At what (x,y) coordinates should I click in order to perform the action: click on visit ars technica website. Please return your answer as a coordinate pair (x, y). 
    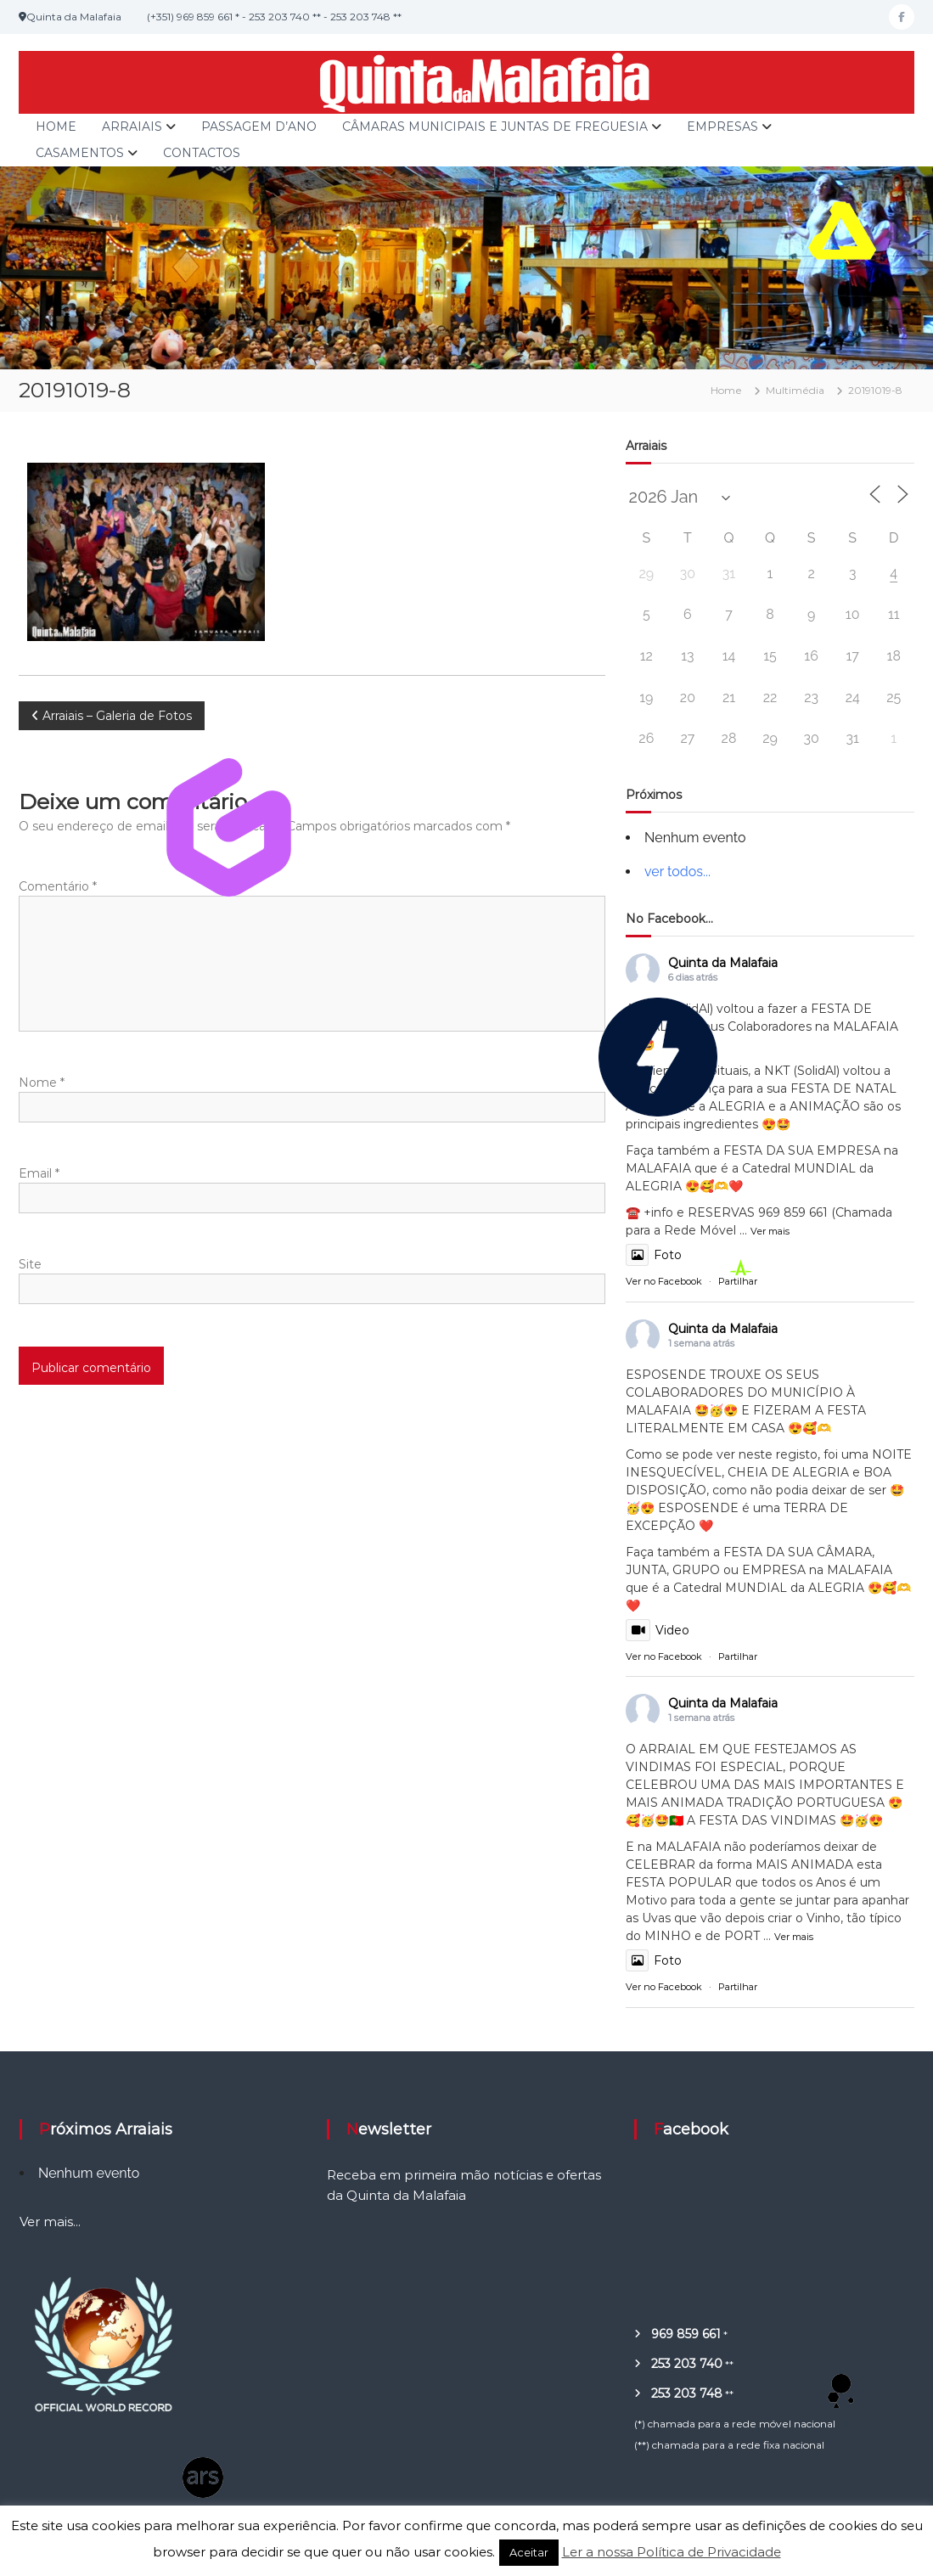
    Looking at the image, I should click on (203, 2478).